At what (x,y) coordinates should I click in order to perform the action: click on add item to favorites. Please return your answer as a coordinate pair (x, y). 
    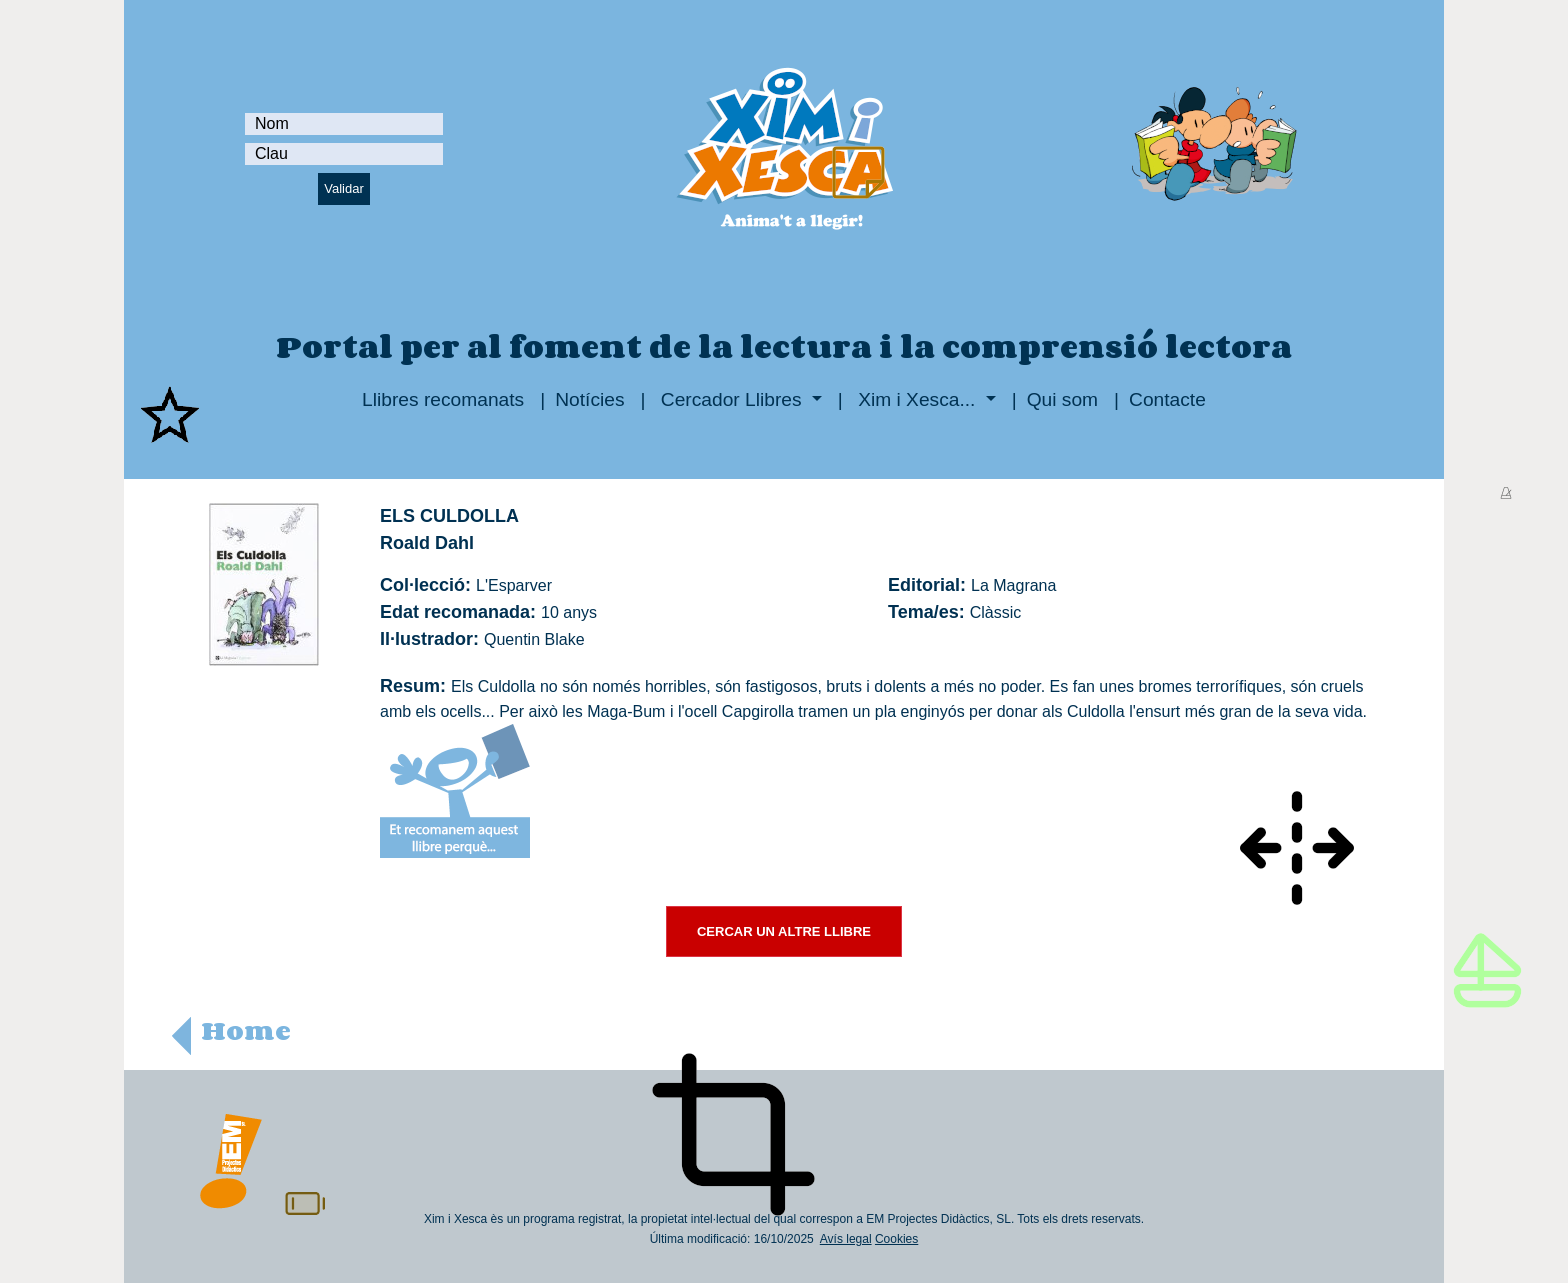
    Looking at the image, I should click on (170, 416).